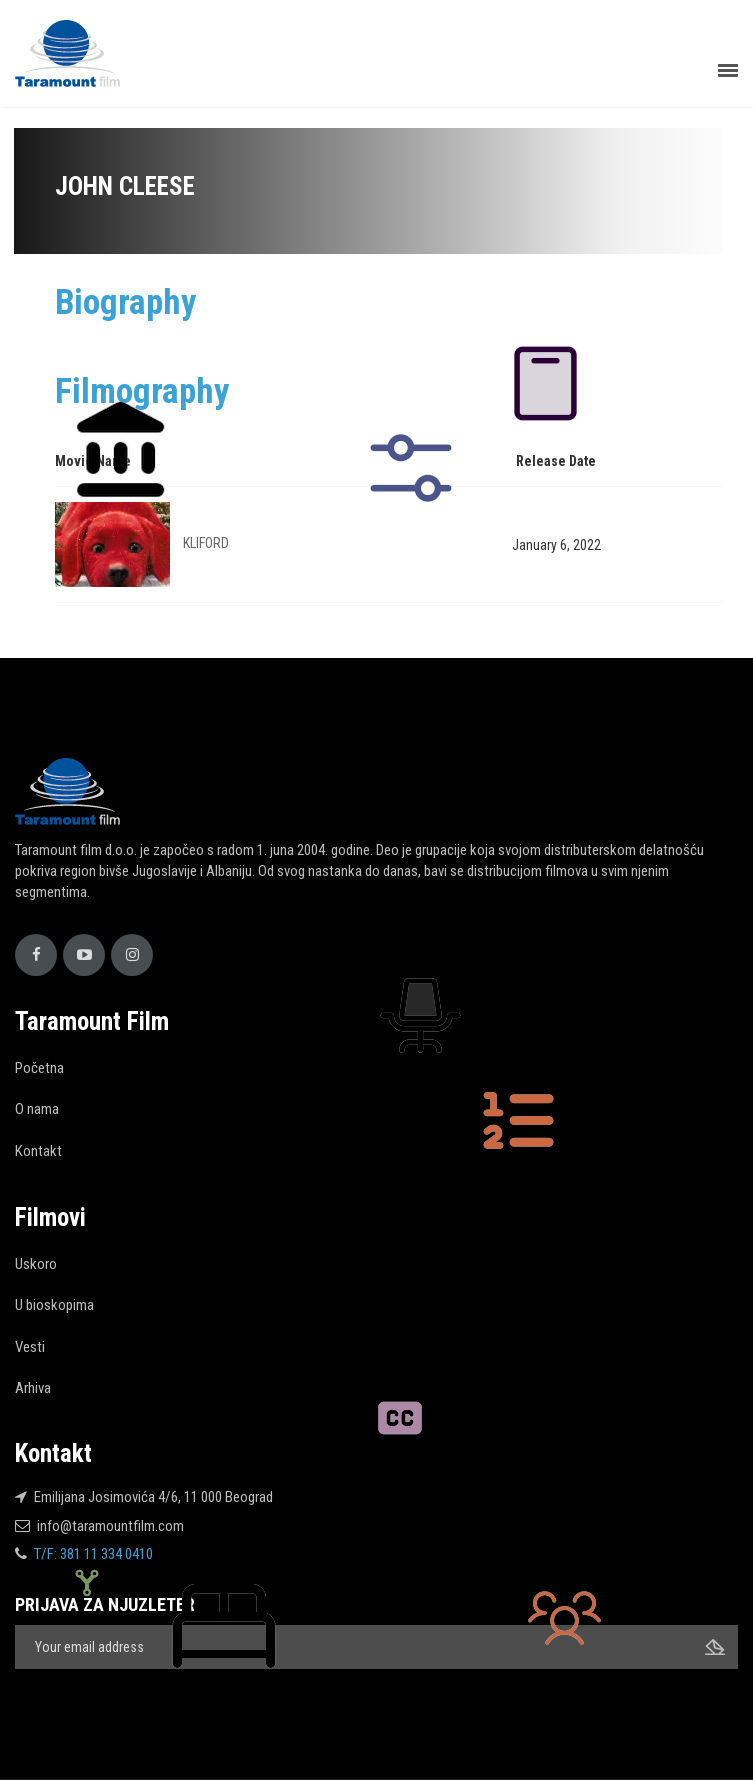  Describe the element at coordinates (224, 1626) in the screenshot. I see `view hotel or accommodation options` at that location.